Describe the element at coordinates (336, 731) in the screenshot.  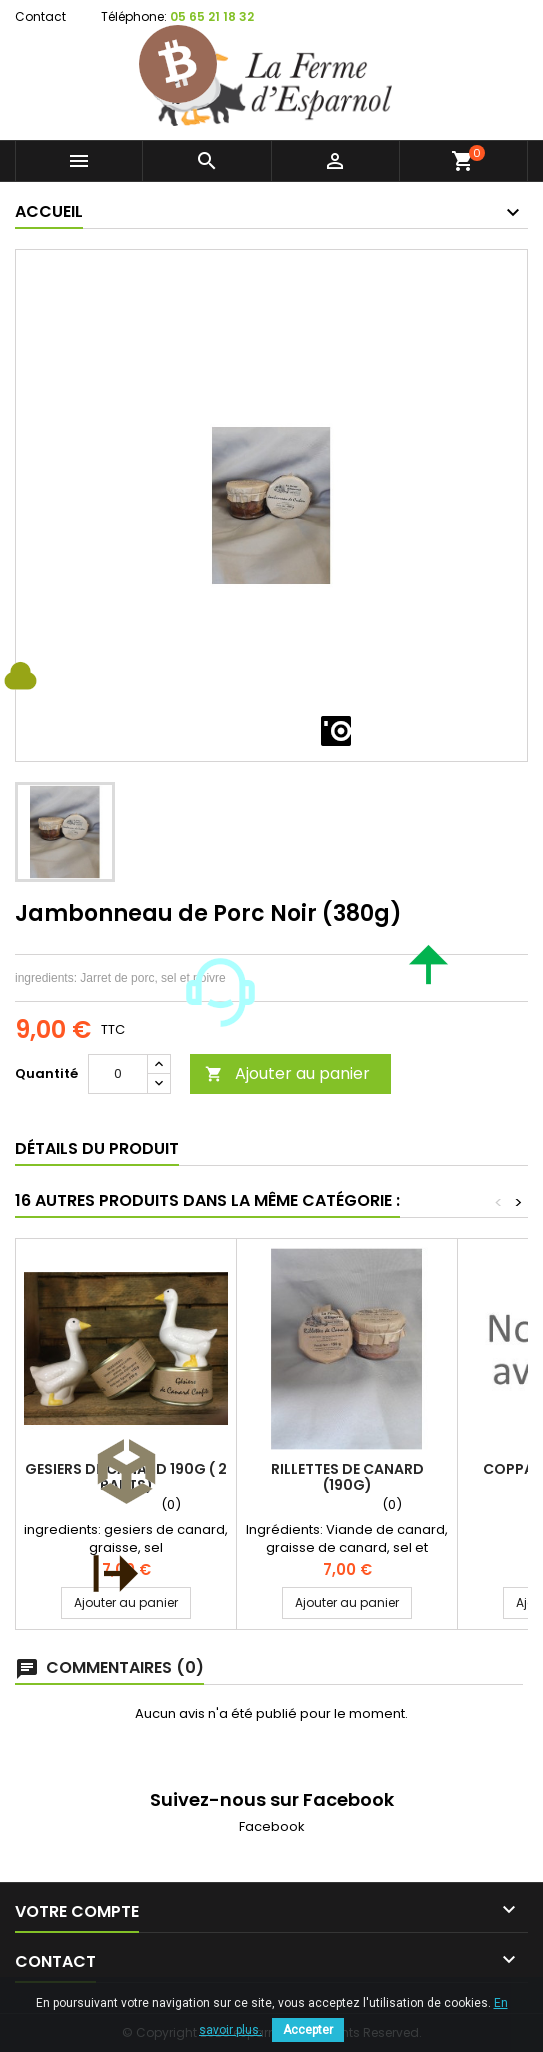
I see `access photo gallery or camera roll` at that location.